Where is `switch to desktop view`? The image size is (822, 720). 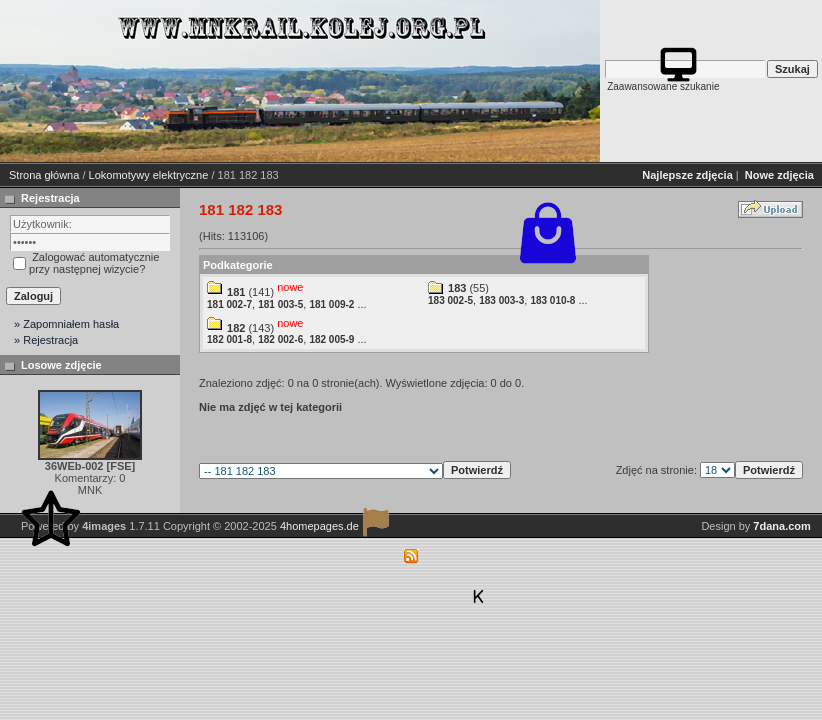
switch to desktop view is located at coordinates (678, 63).